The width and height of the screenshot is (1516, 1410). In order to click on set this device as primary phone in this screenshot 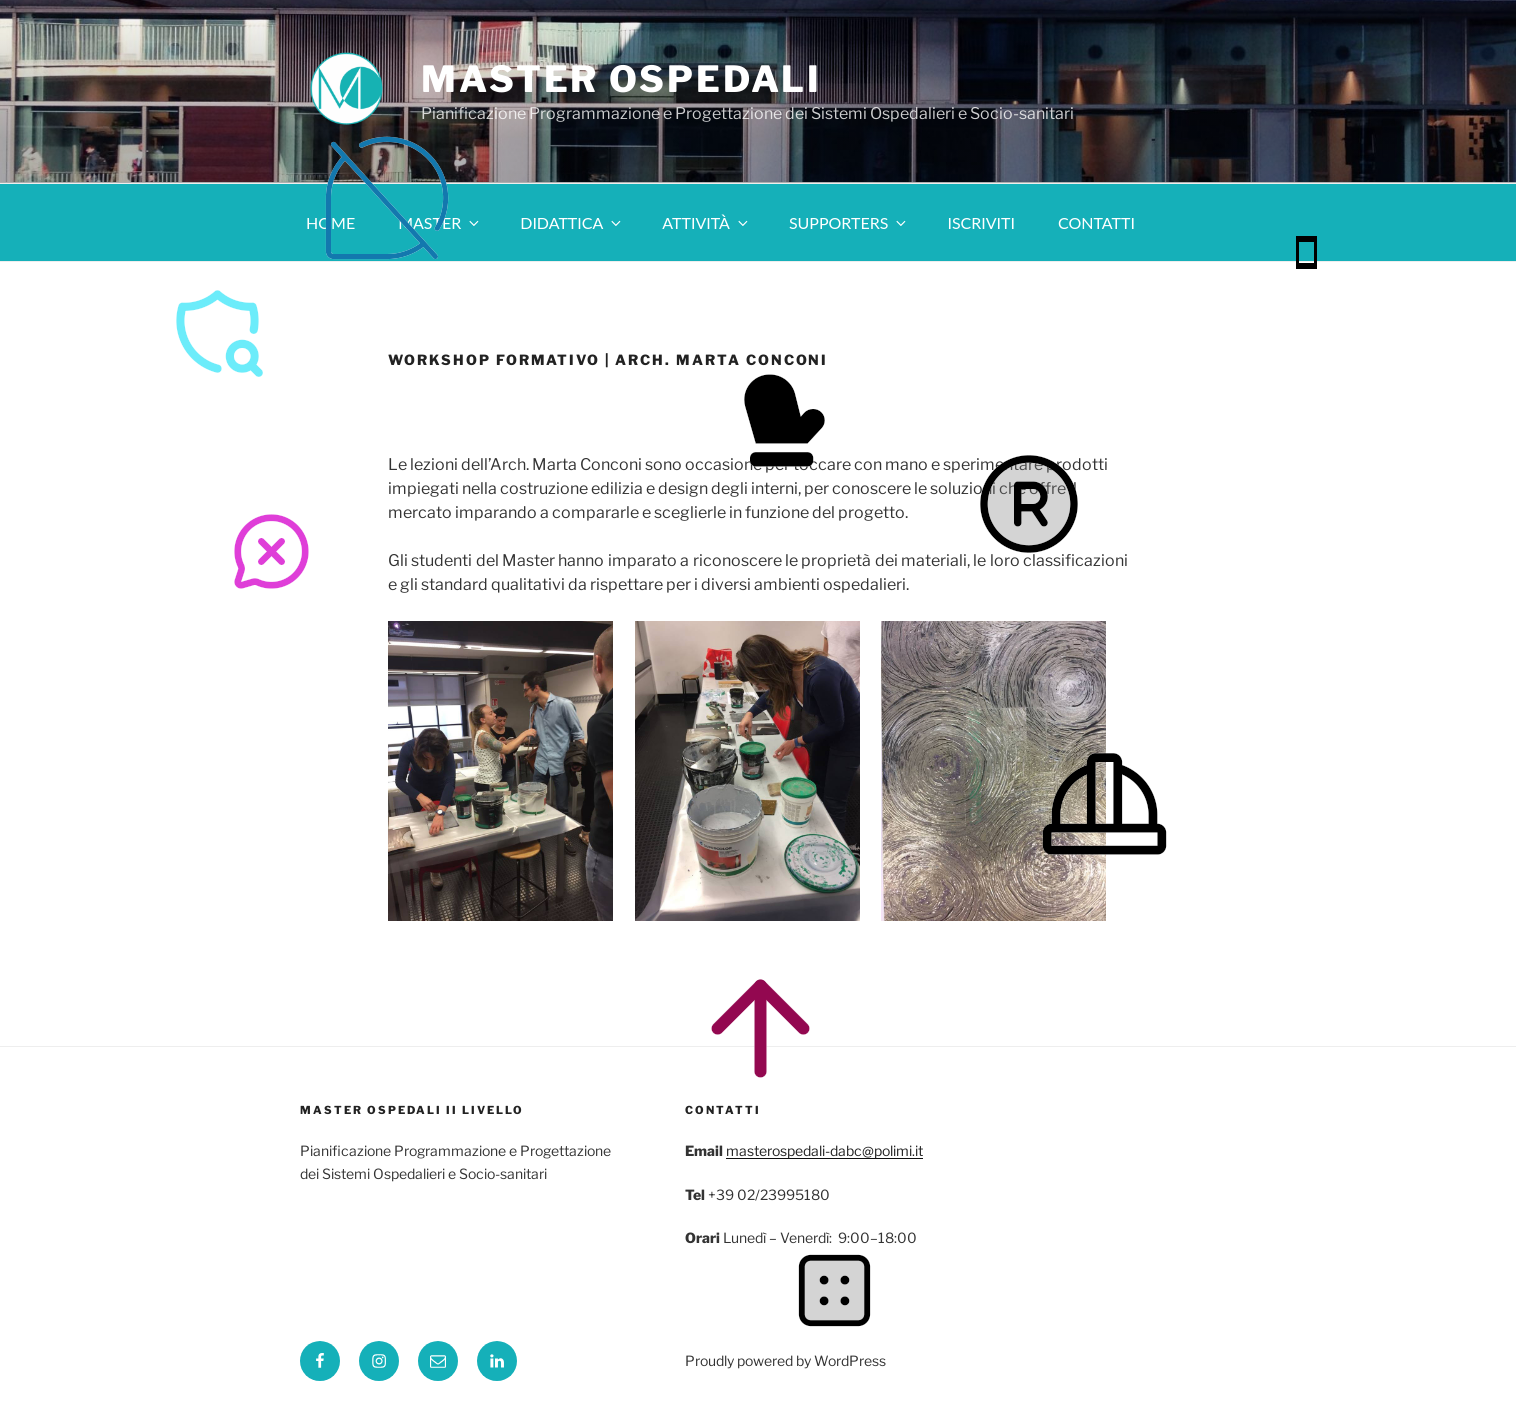, I will do `click(1306, 252)`.